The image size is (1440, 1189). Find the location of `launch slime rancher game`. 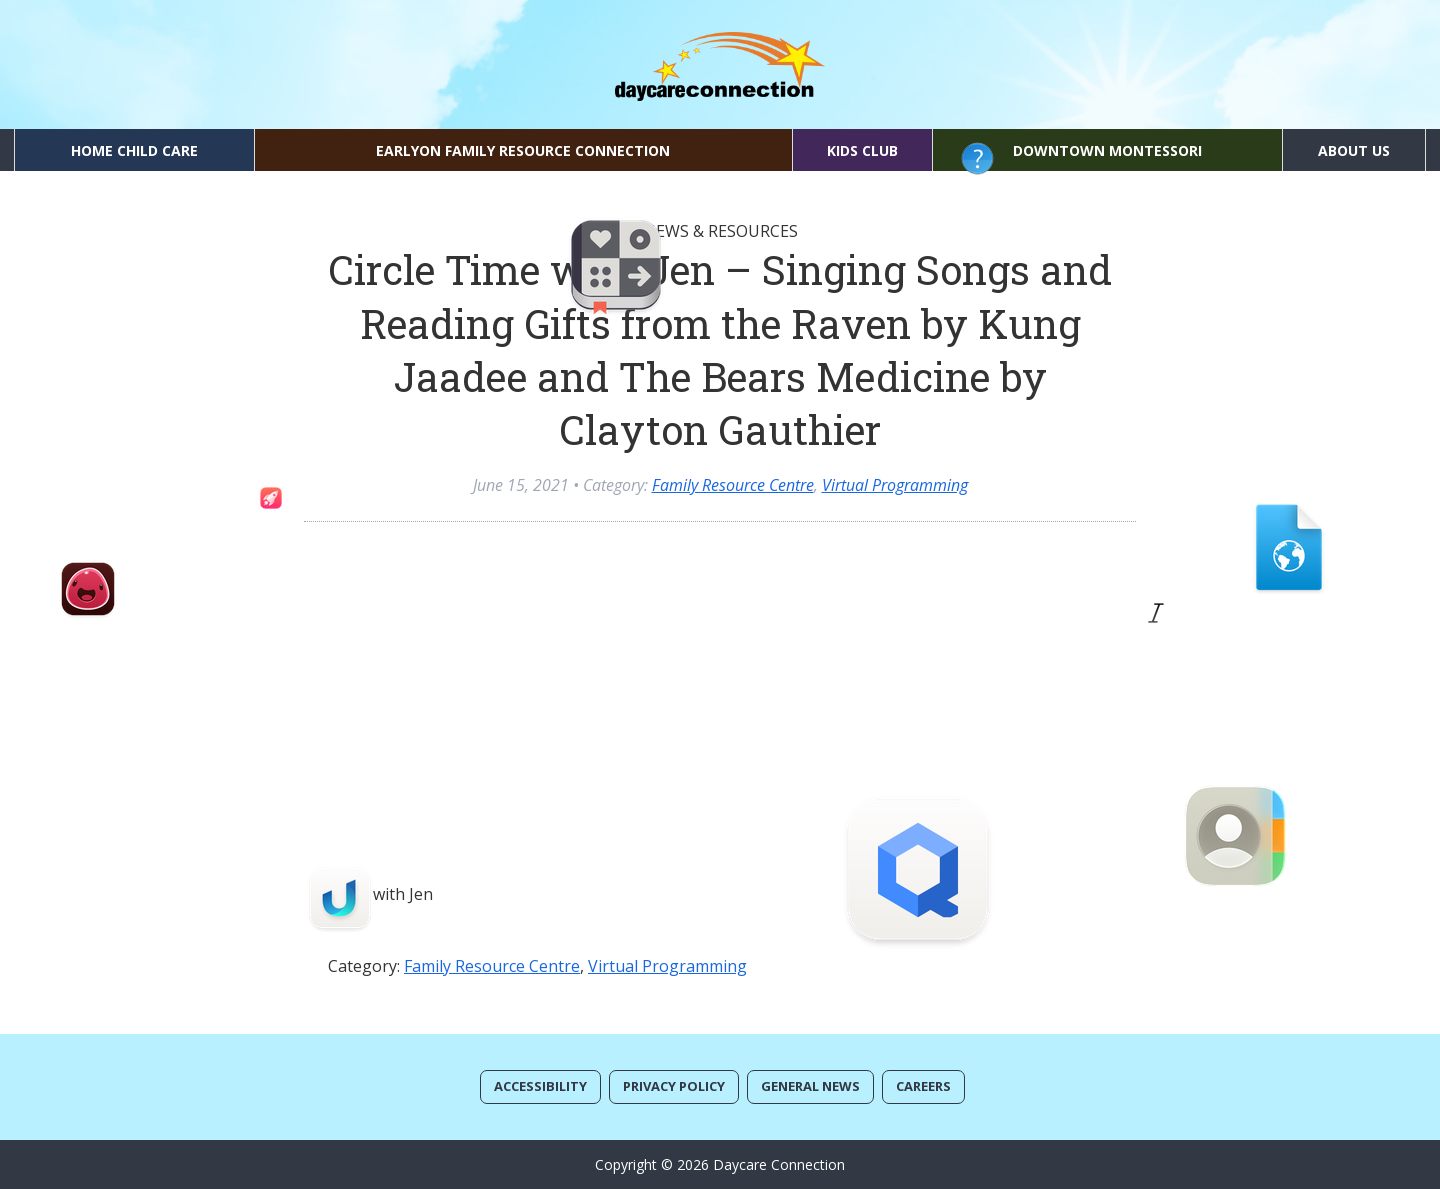

launch slime rancher game is located at coordinates (88, 589).